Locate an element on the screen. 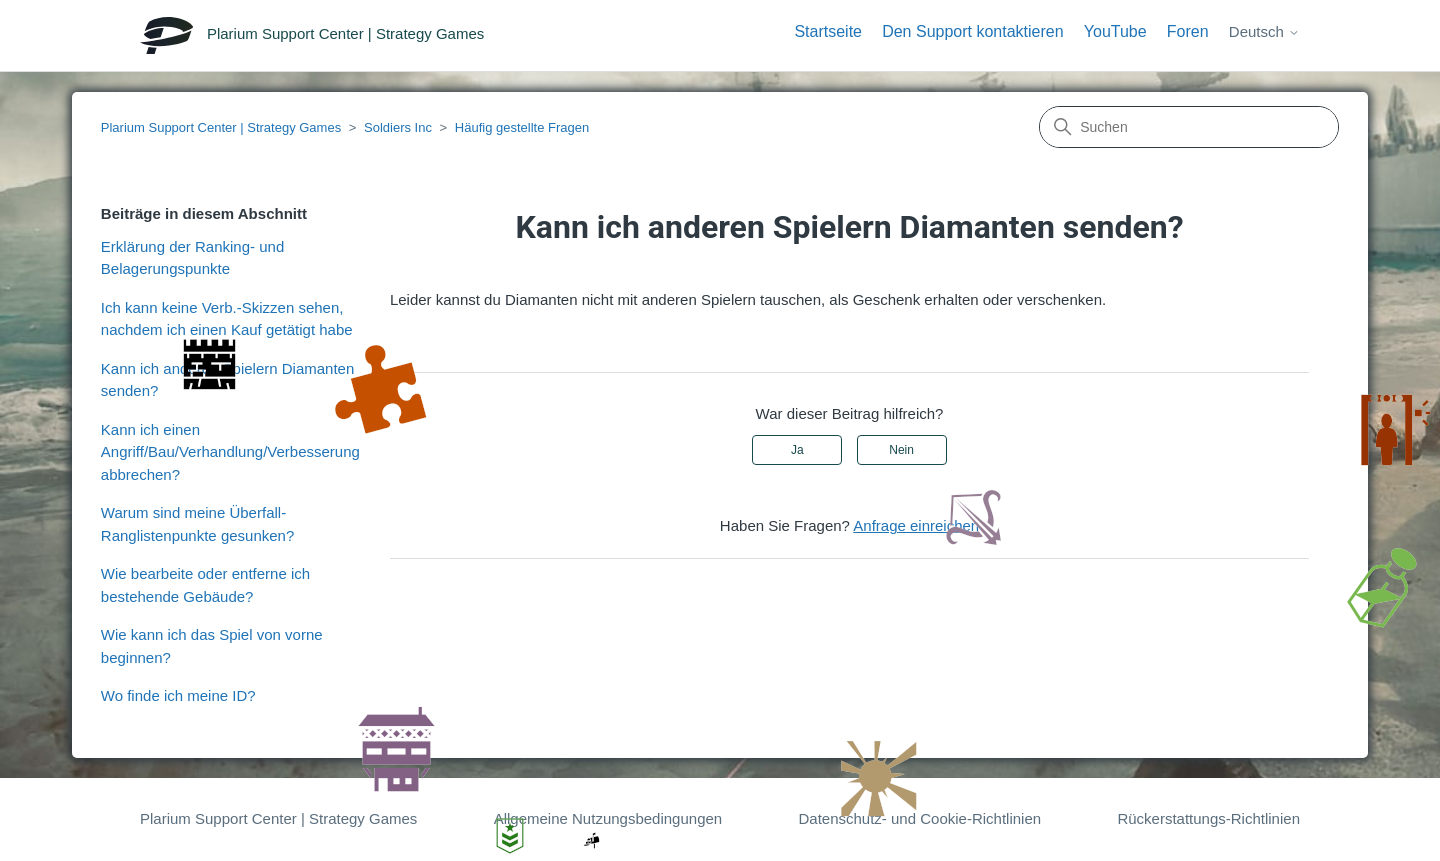 The width and height of the screenshot is (1440, 861). activate double shot ability is located at coordinates (973, 517).